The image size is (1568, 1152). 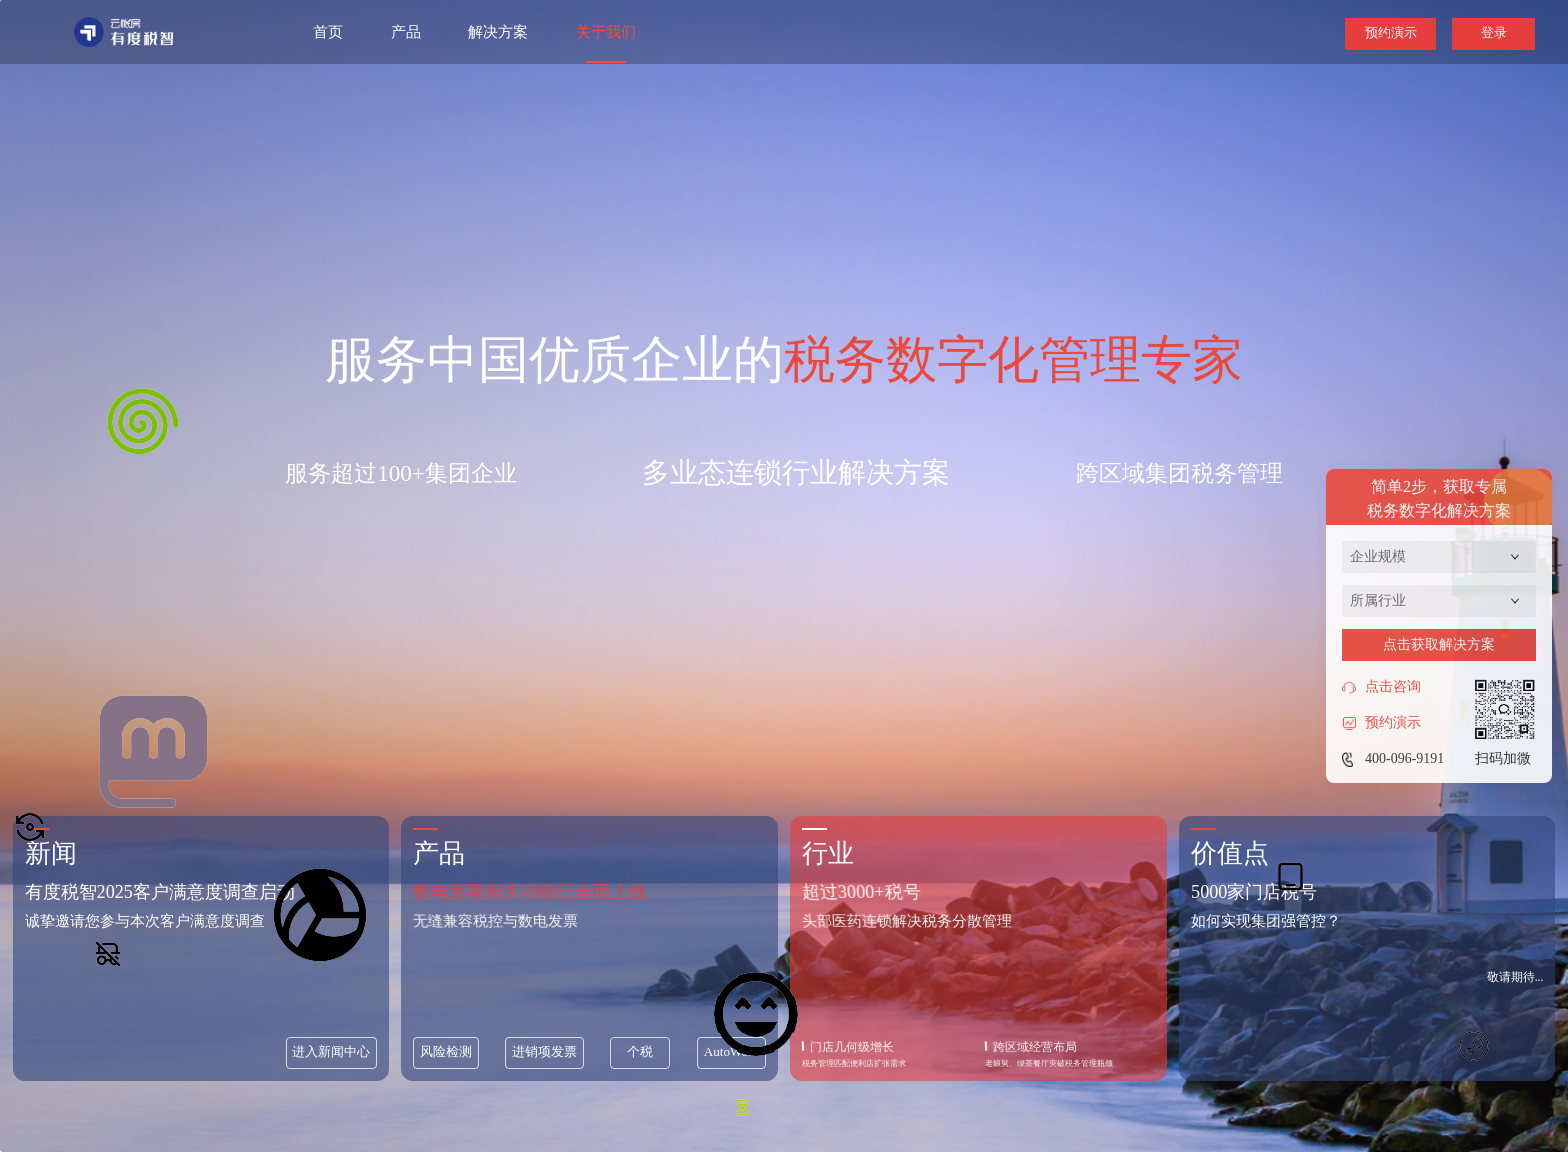 I want to click on disable incognito or private browsing mode, so click(x=108, y=954).